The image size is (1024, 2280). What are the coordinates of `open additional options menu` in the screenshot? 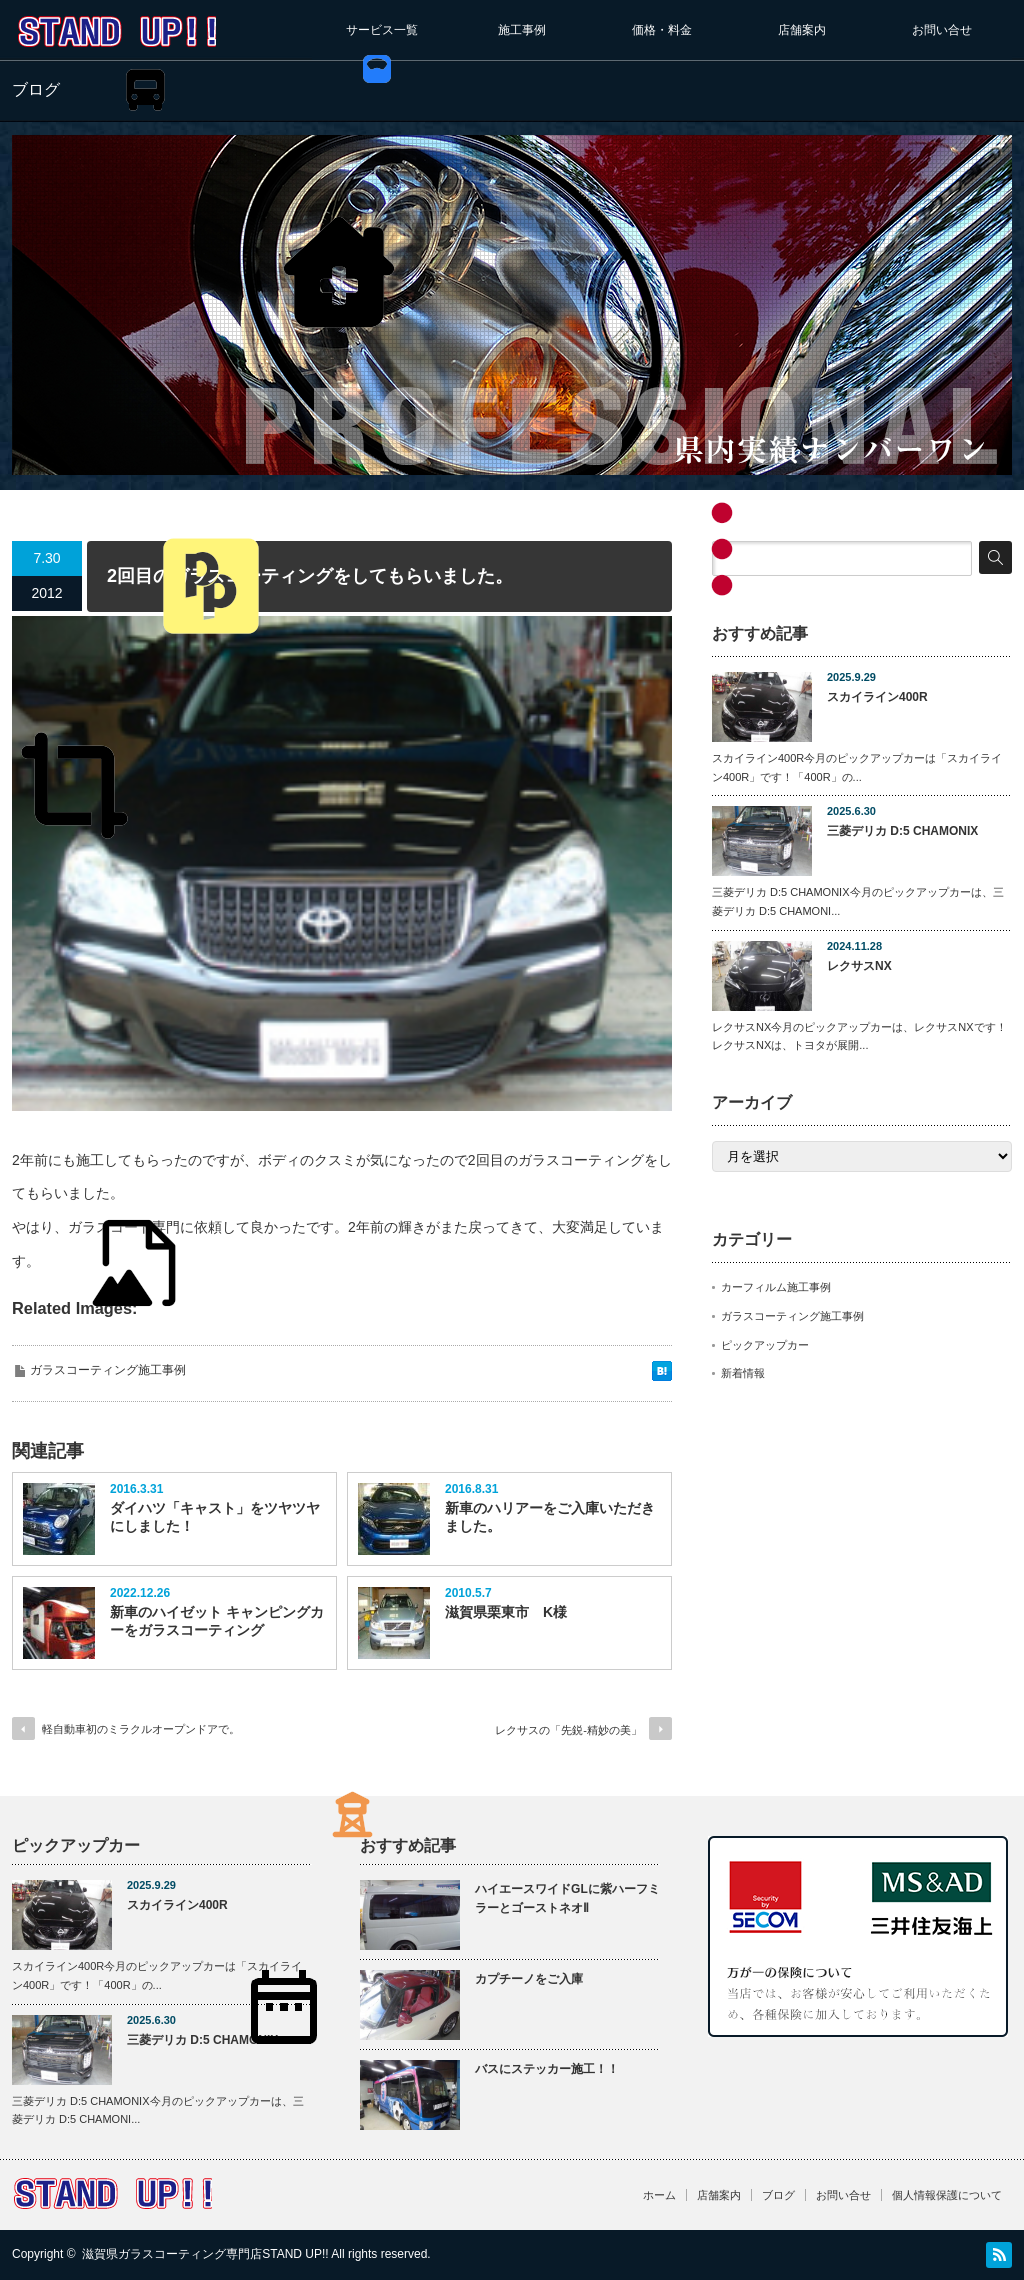 It's located at (722, 549).